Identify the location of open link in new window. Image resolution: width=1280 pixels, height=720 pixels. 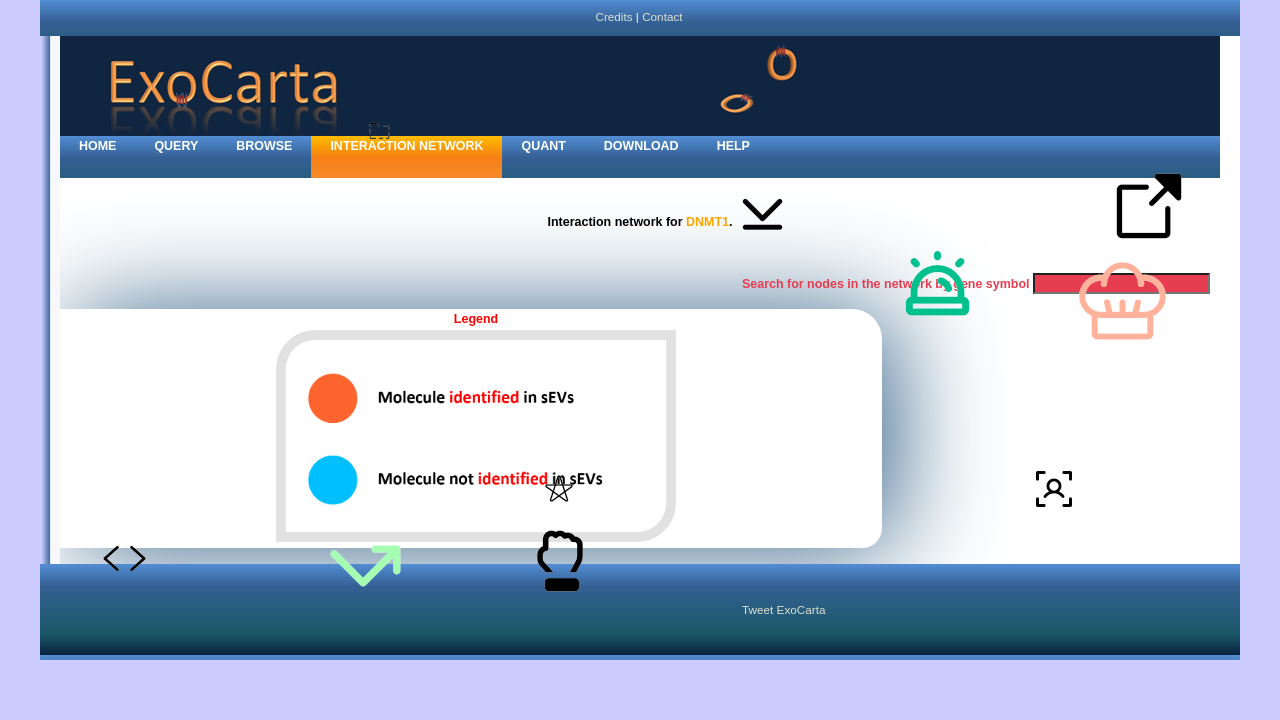
(1149, 206).